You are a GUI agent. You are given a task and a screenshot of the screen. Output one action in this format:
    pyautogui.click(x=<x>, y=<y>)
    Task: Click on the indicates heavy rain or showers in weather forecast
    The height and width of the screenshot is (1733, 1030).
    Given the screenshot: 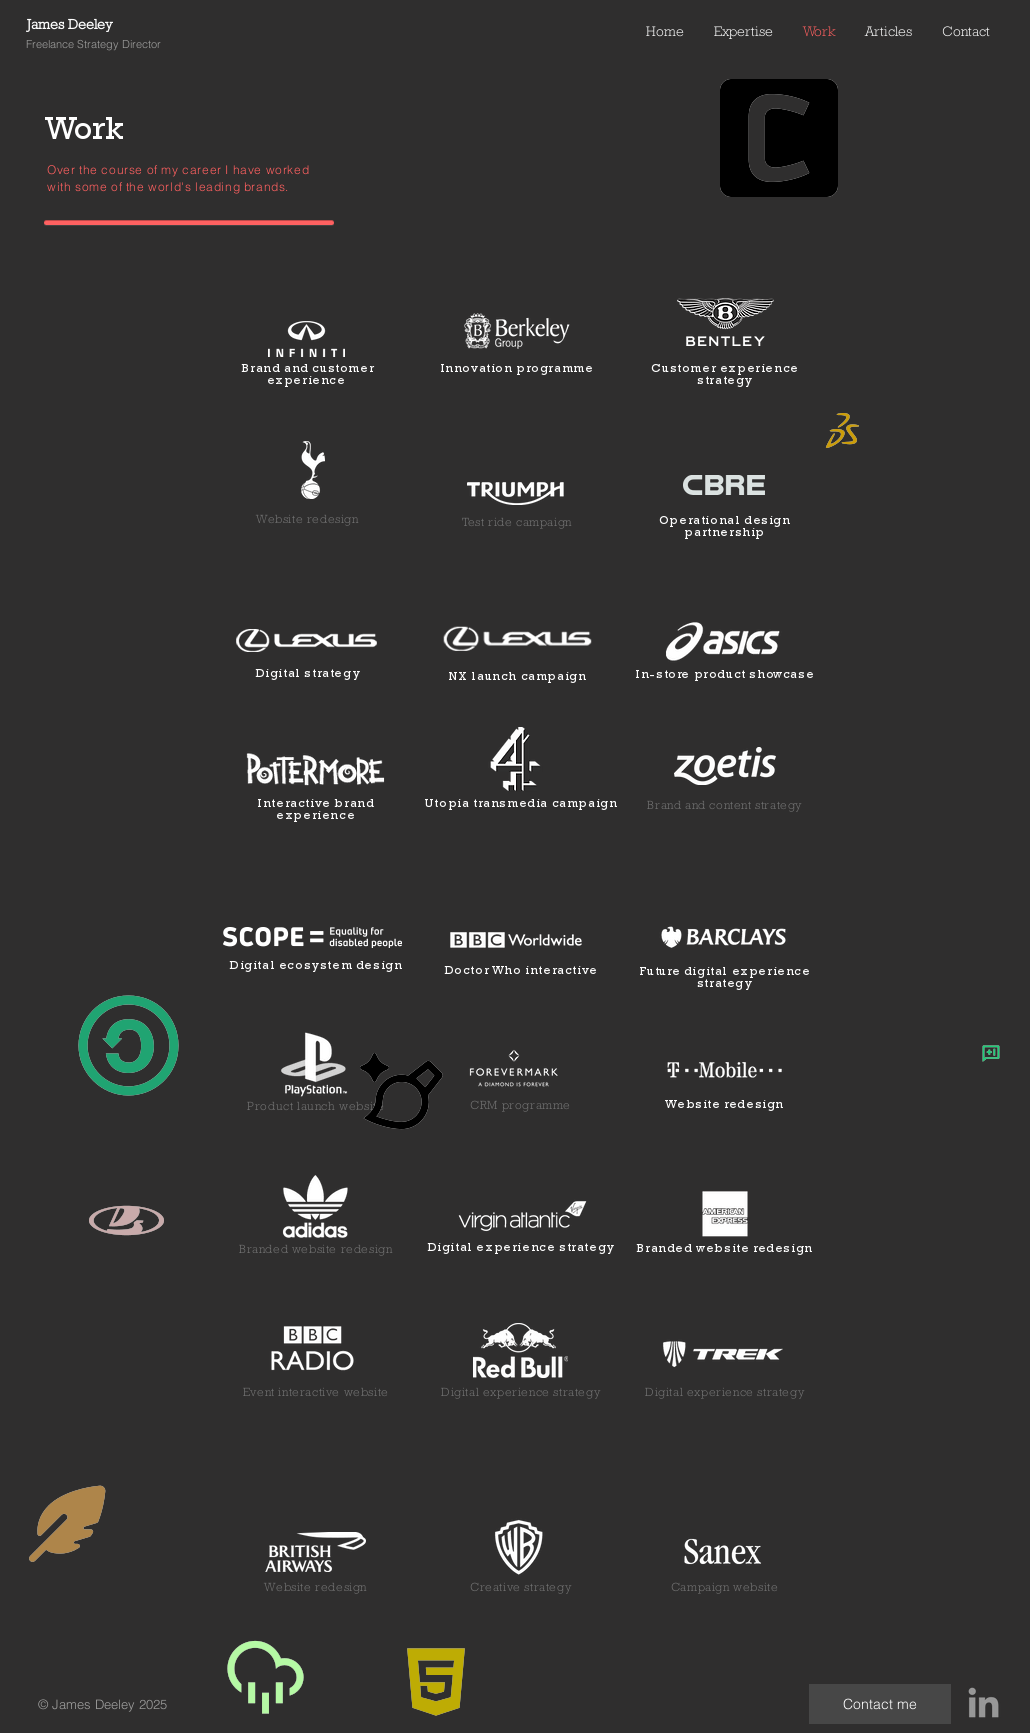 What is the action you would take?
    pyautogui.click(x=265, y=1675)
    